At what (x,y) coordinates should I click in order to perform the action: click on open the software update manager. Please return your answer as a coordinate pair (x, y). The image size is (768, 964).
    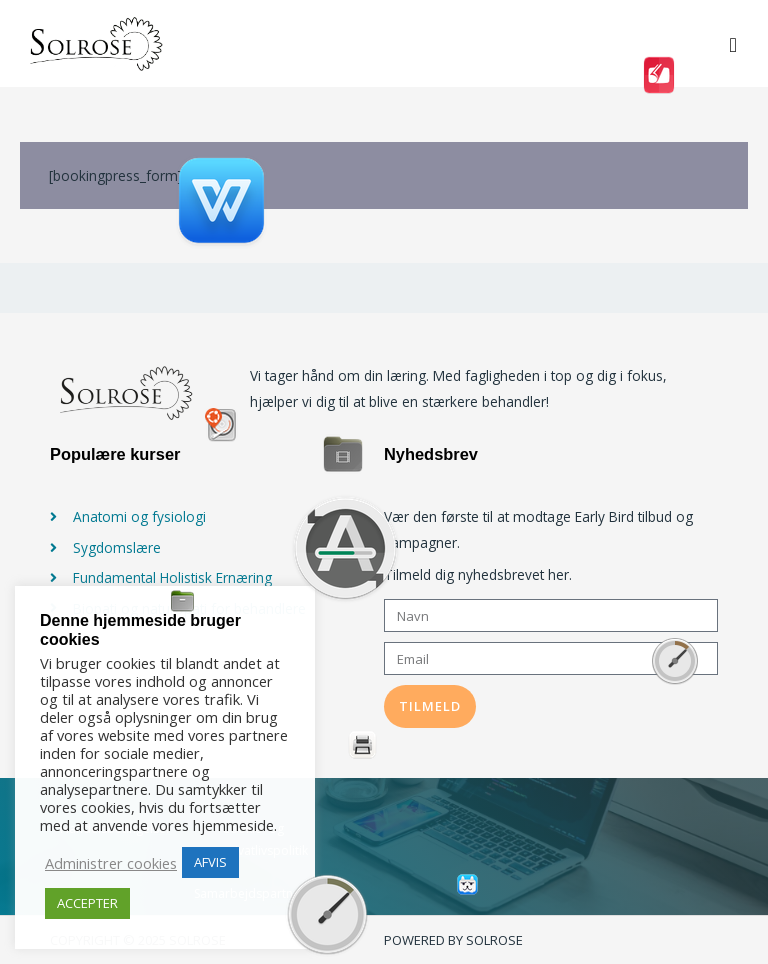
    Looking at the image, I should click on (345, 548).